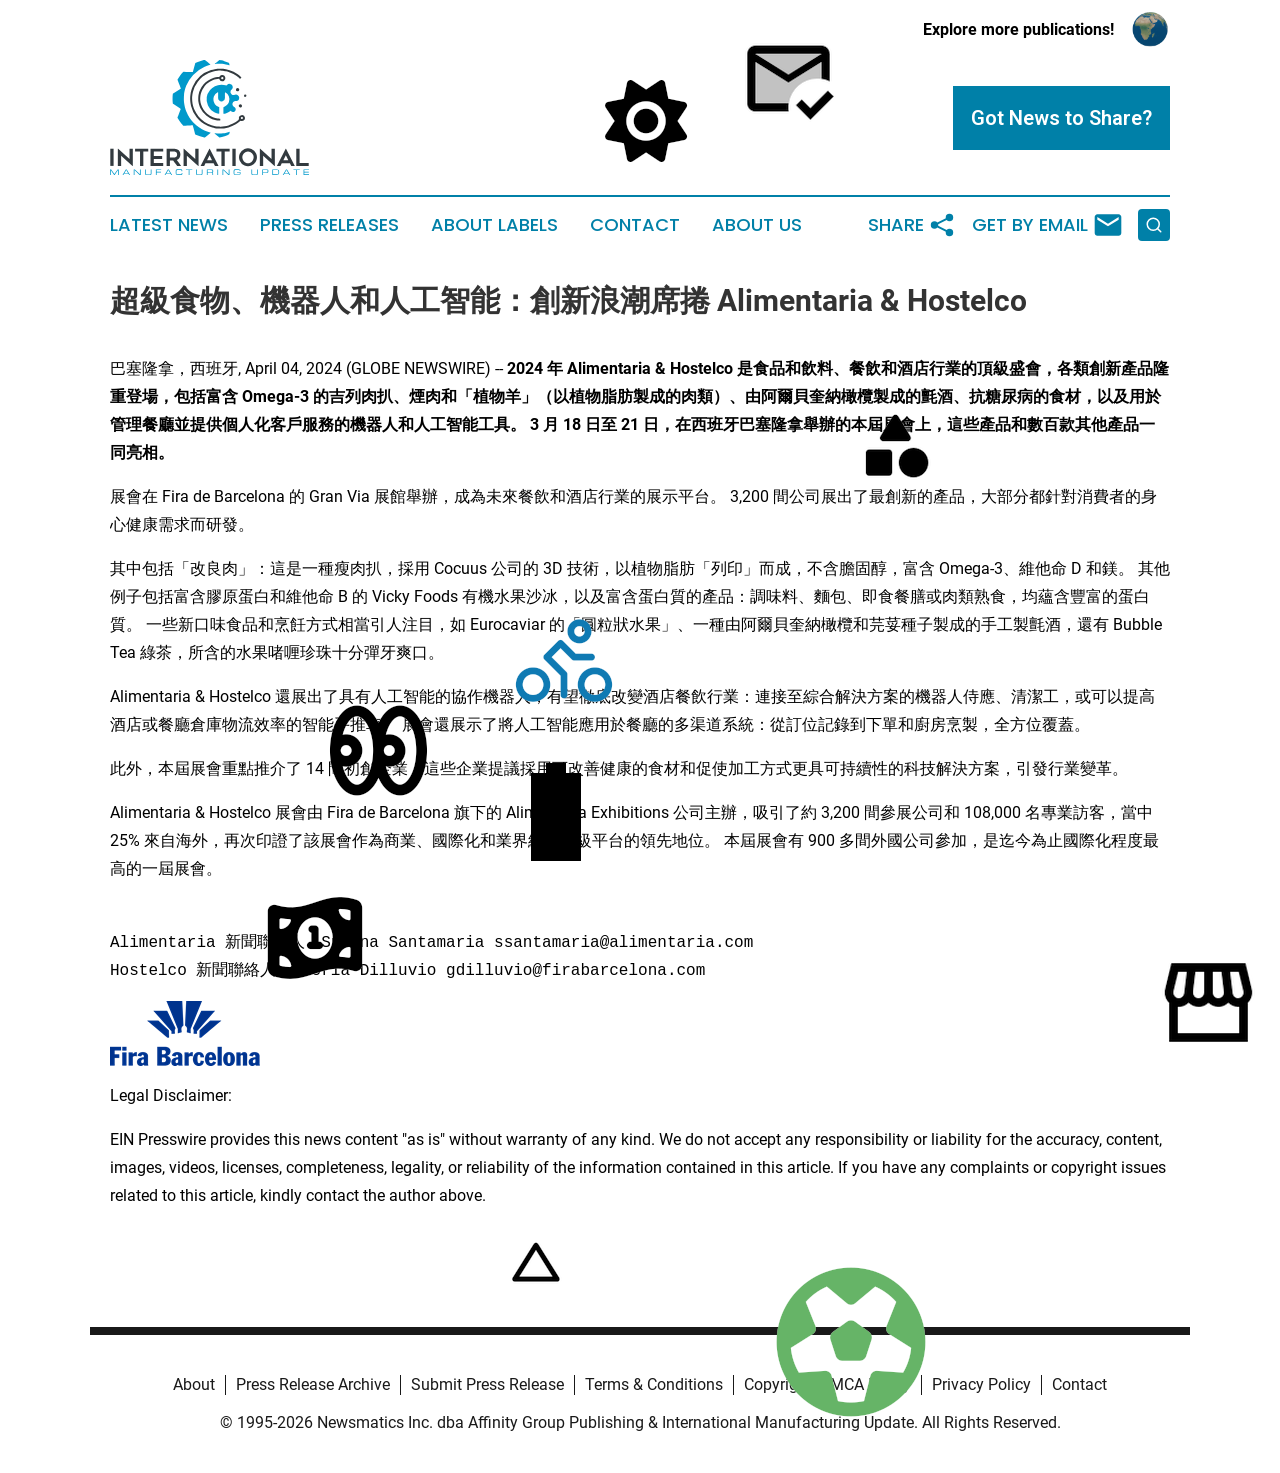 This screenshot has width=1280, height=1473. I want to click on view payment or transaction details, so click(315, 938).